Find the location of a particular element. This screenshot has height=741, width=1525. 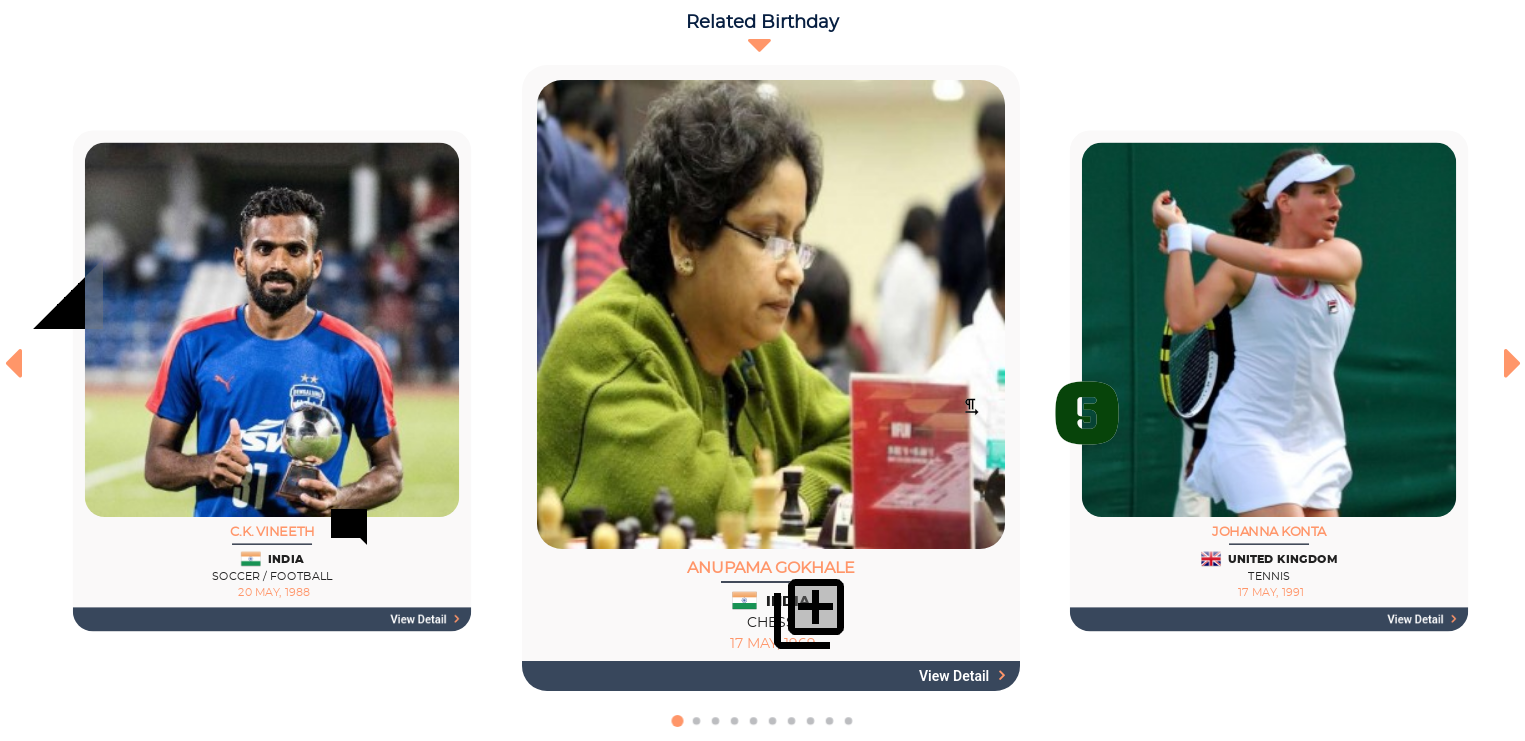

indicates step 5 in a numbered sequence is located at coordinates (1087, 413).